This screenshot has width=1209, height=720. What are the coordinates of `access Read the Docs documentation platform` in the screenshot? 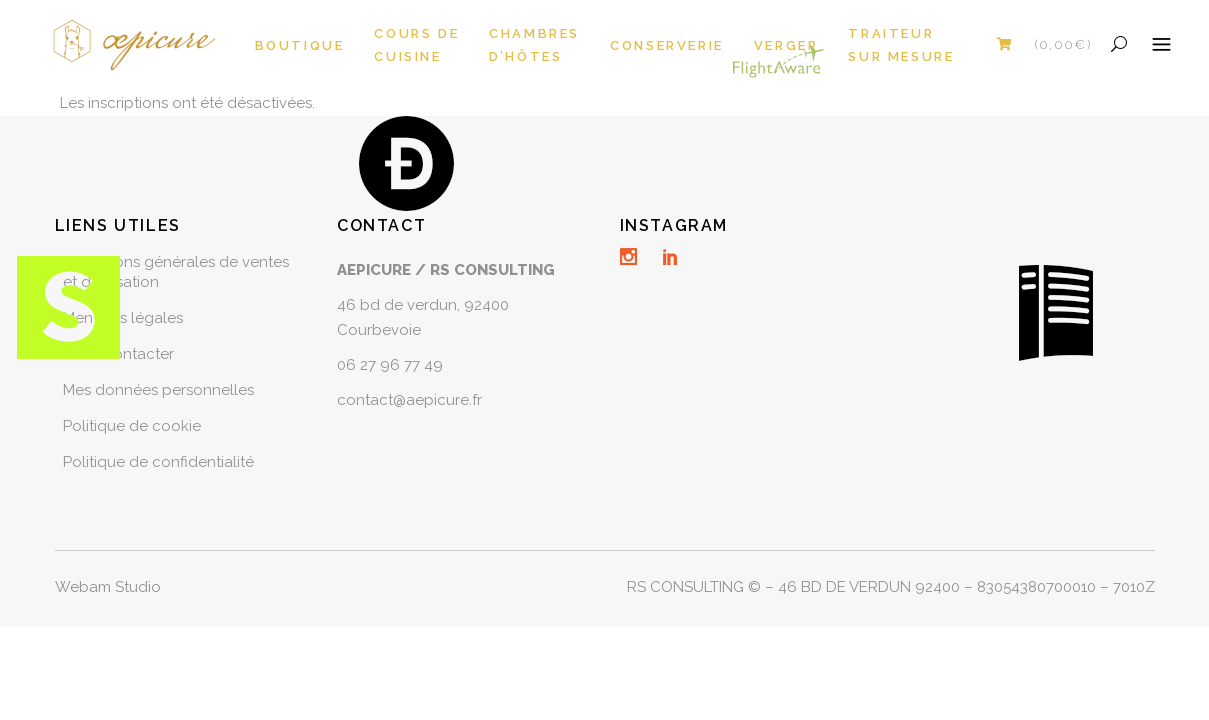 It's located at (1056, 313).